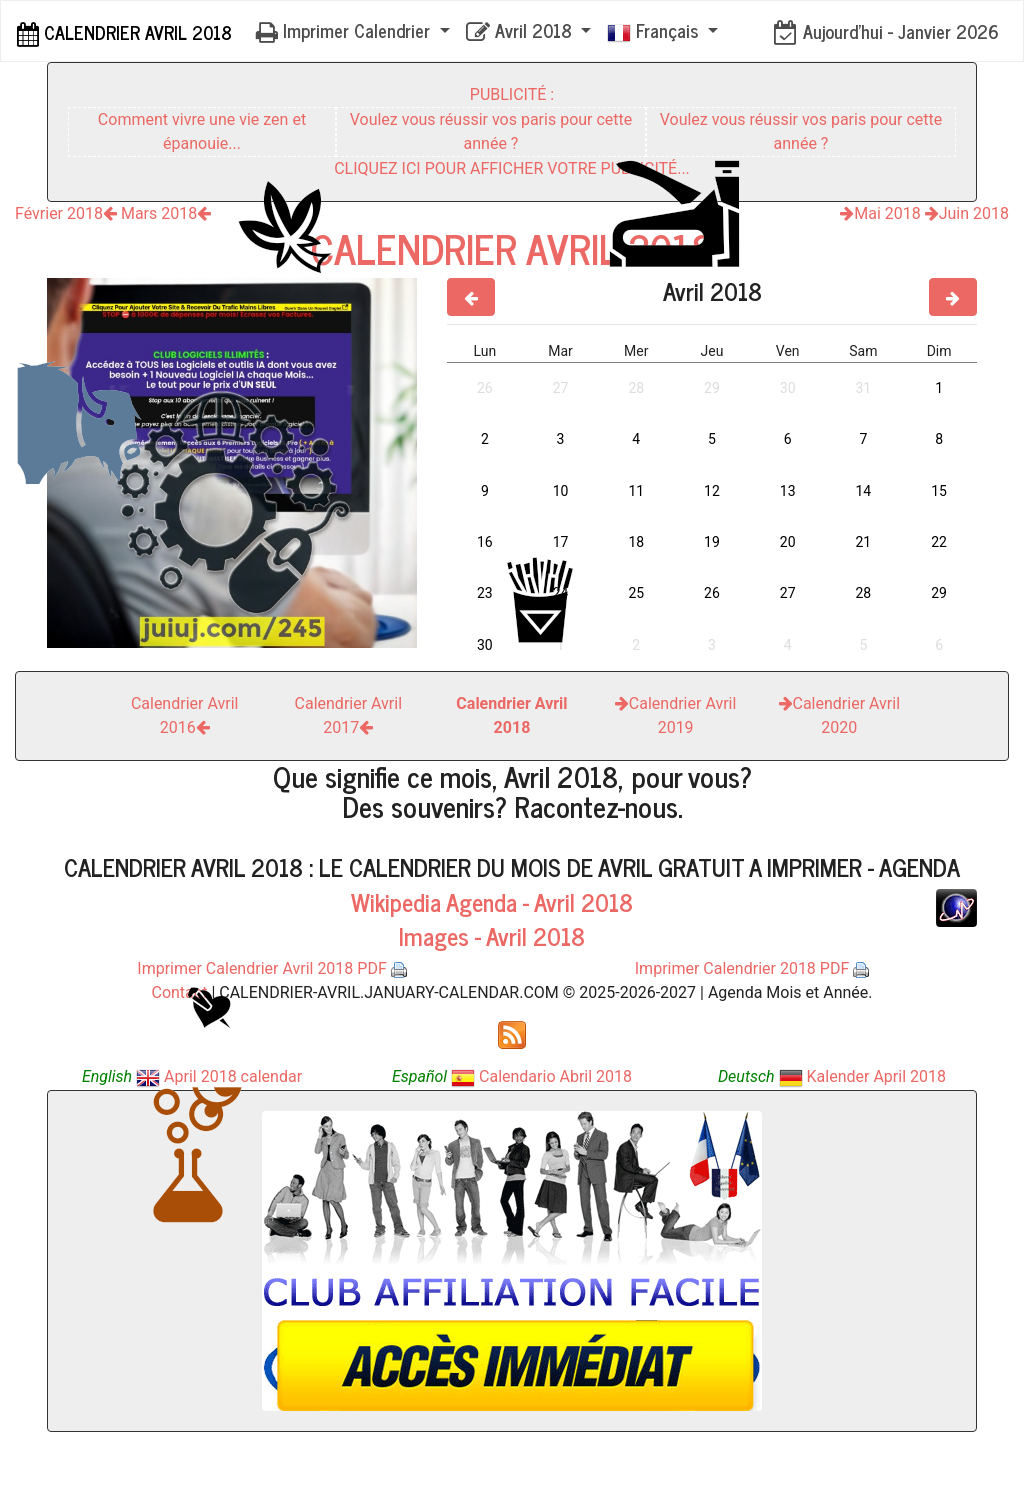 The width and height of the screenshot is (1024, 1512). I want to click on indicates a broken heart or heartbreak status, so click(209, 1007).